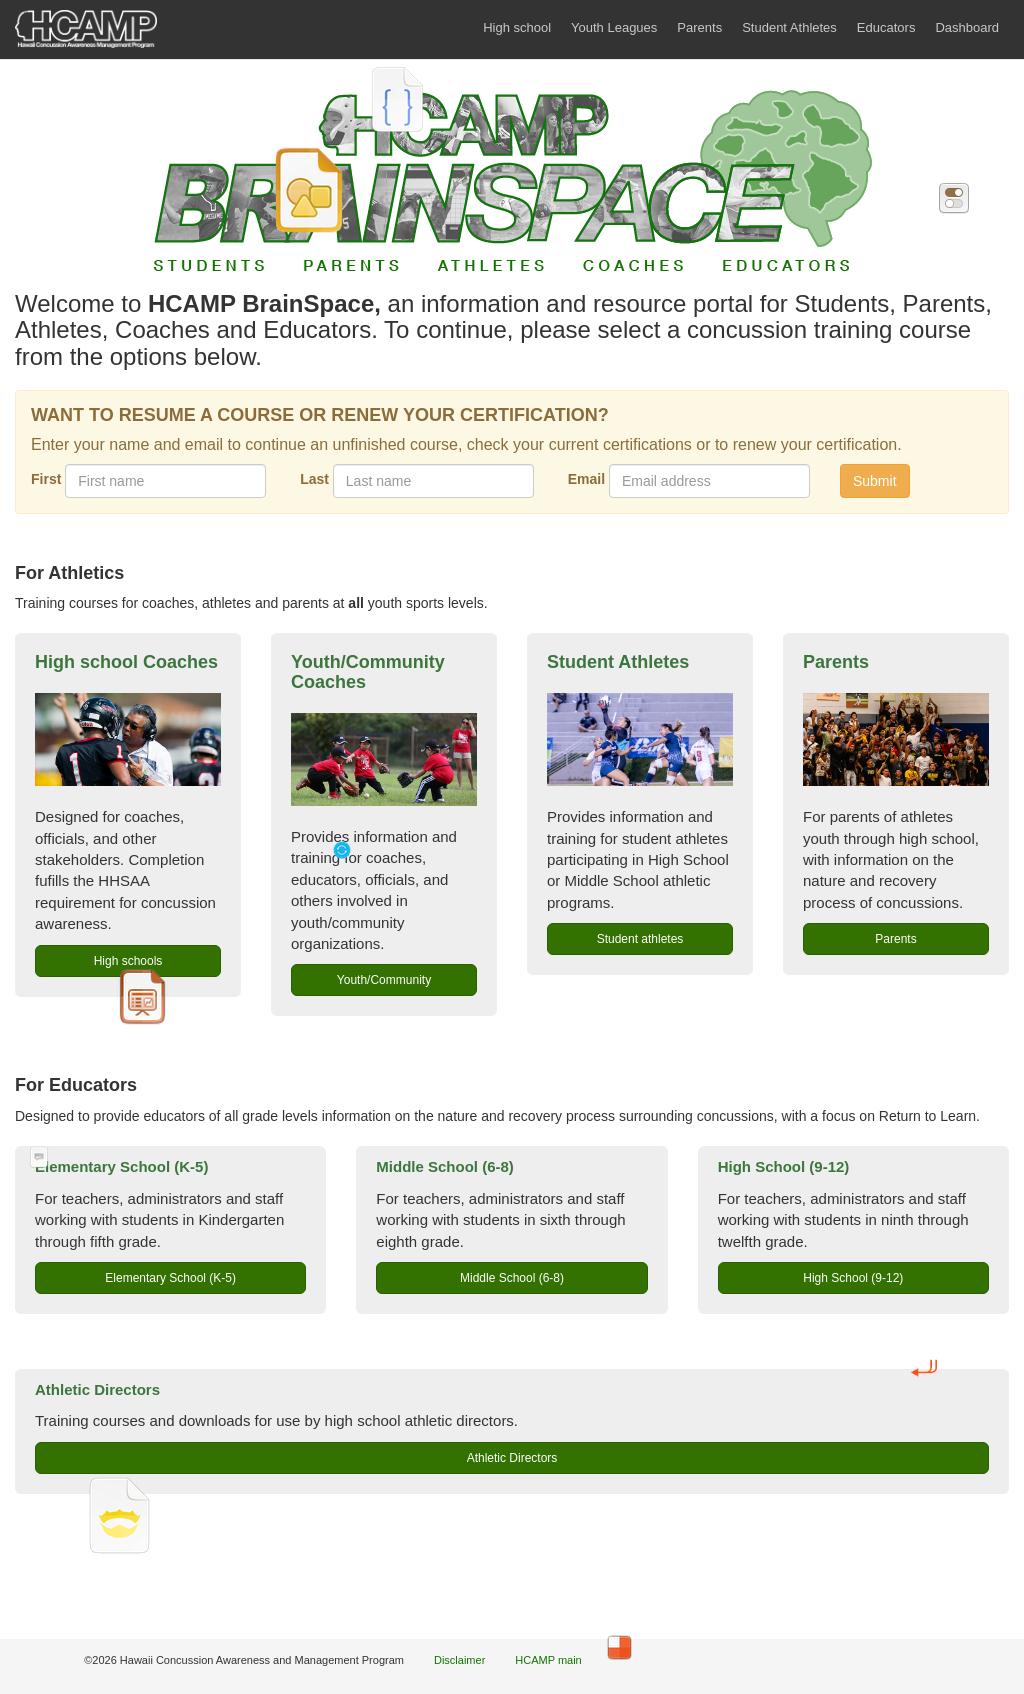 This screenshot has width=1024, height=1694. Describe the element at coordinates (619, 1647) in the screenshot. I see `switch to the top-left workspace` at that location.